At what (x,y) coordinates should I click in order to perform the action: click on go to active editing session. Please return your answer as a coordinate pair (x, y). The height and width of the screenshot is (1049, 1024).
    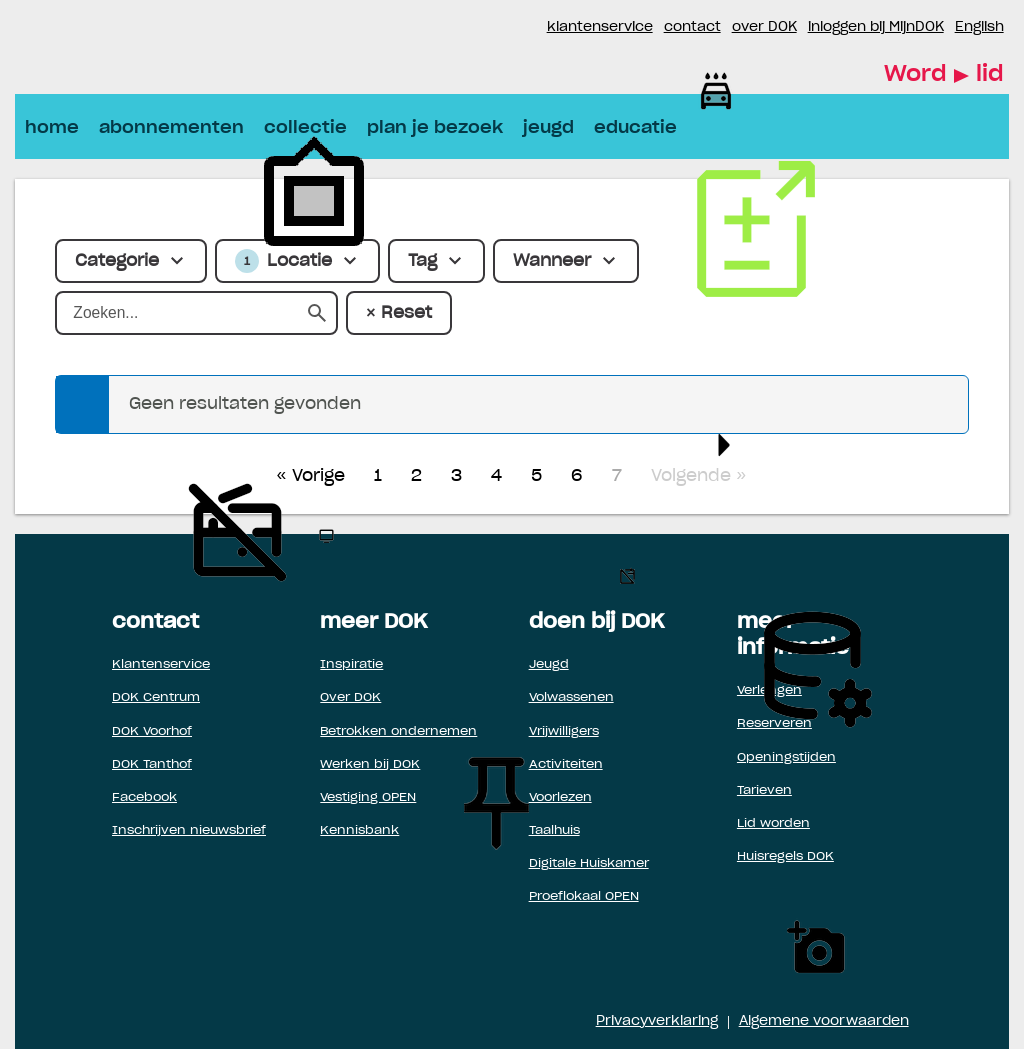
    Looking at the image, I should click on (751, 233).